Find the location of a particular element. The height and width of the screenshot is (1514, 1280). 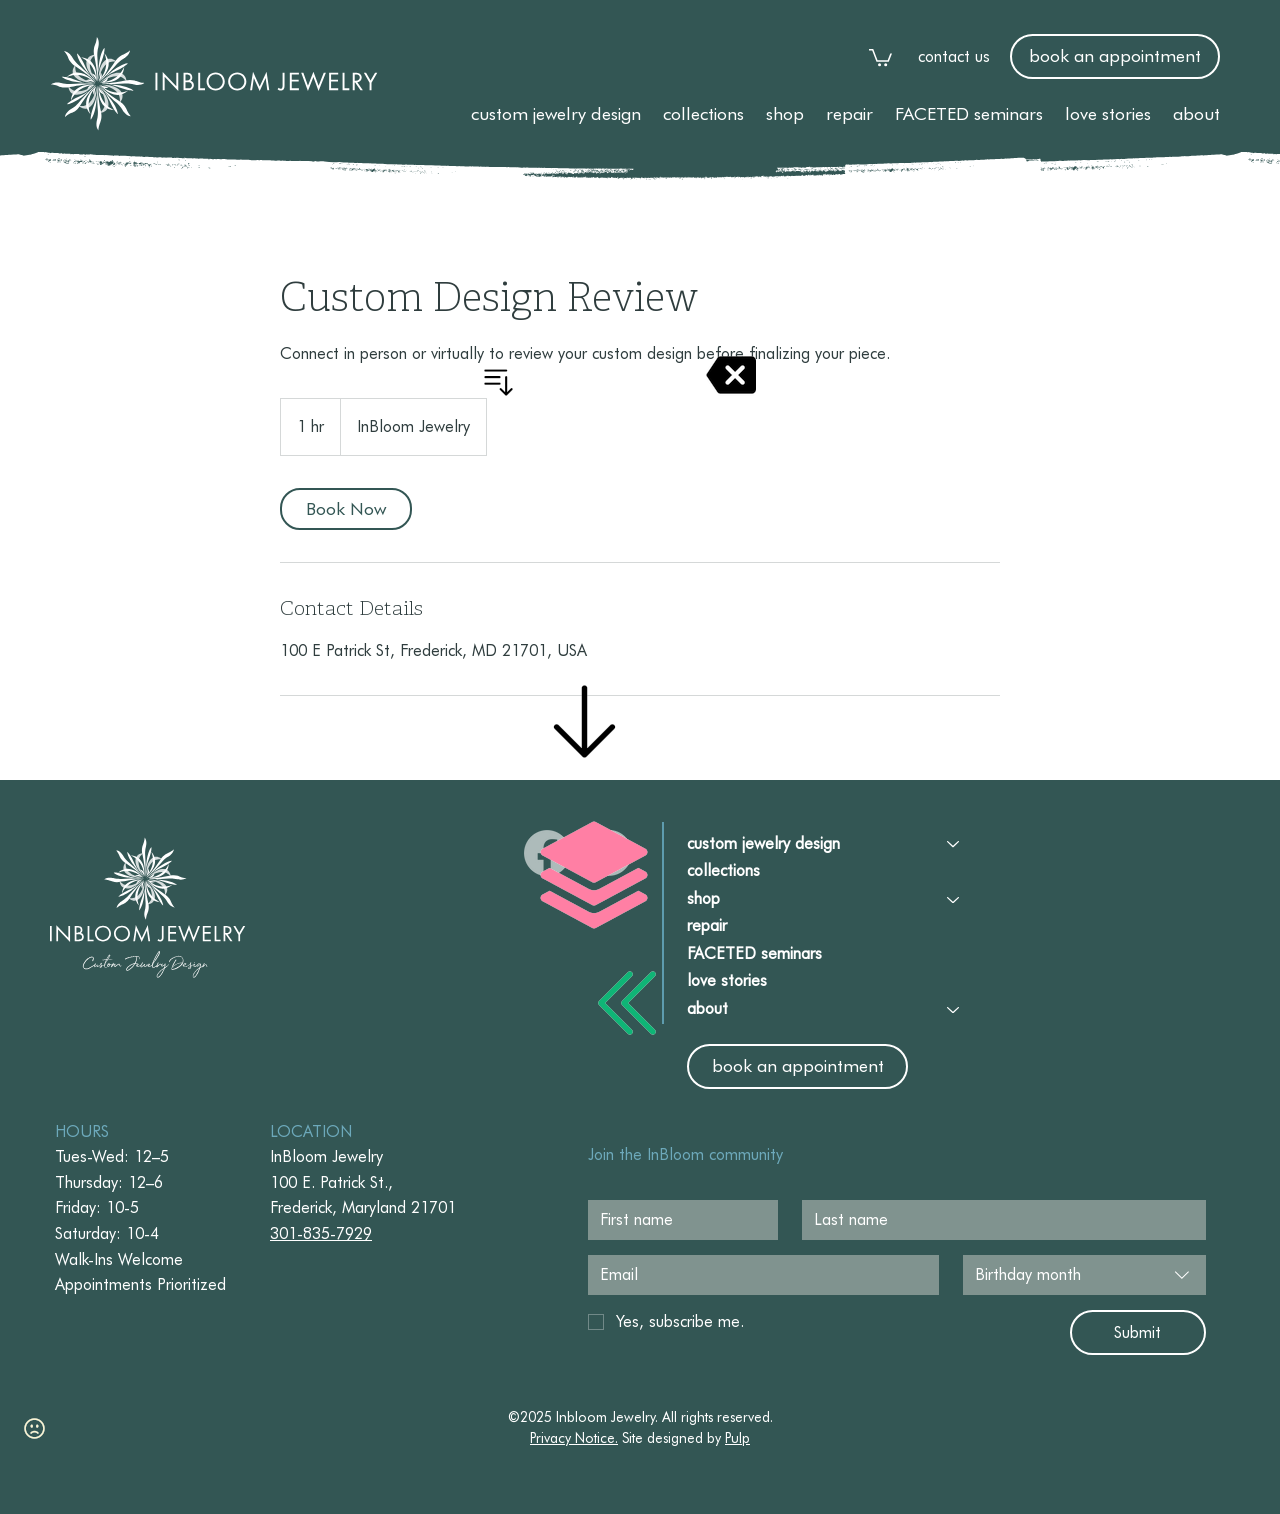

go back to the beginning is located at coordinates (627, 1003).